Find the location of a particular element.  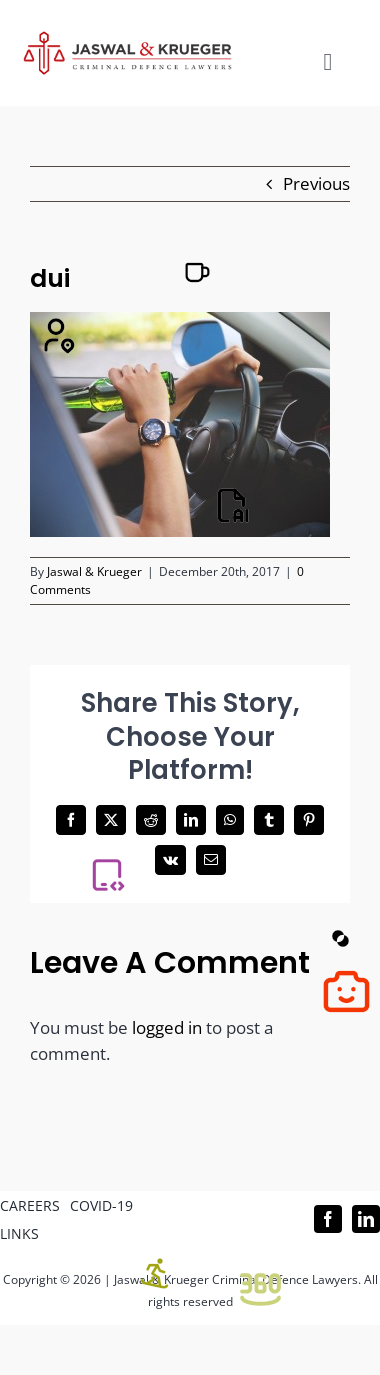

open an AI-generated document is located at coordinates (231, 505).